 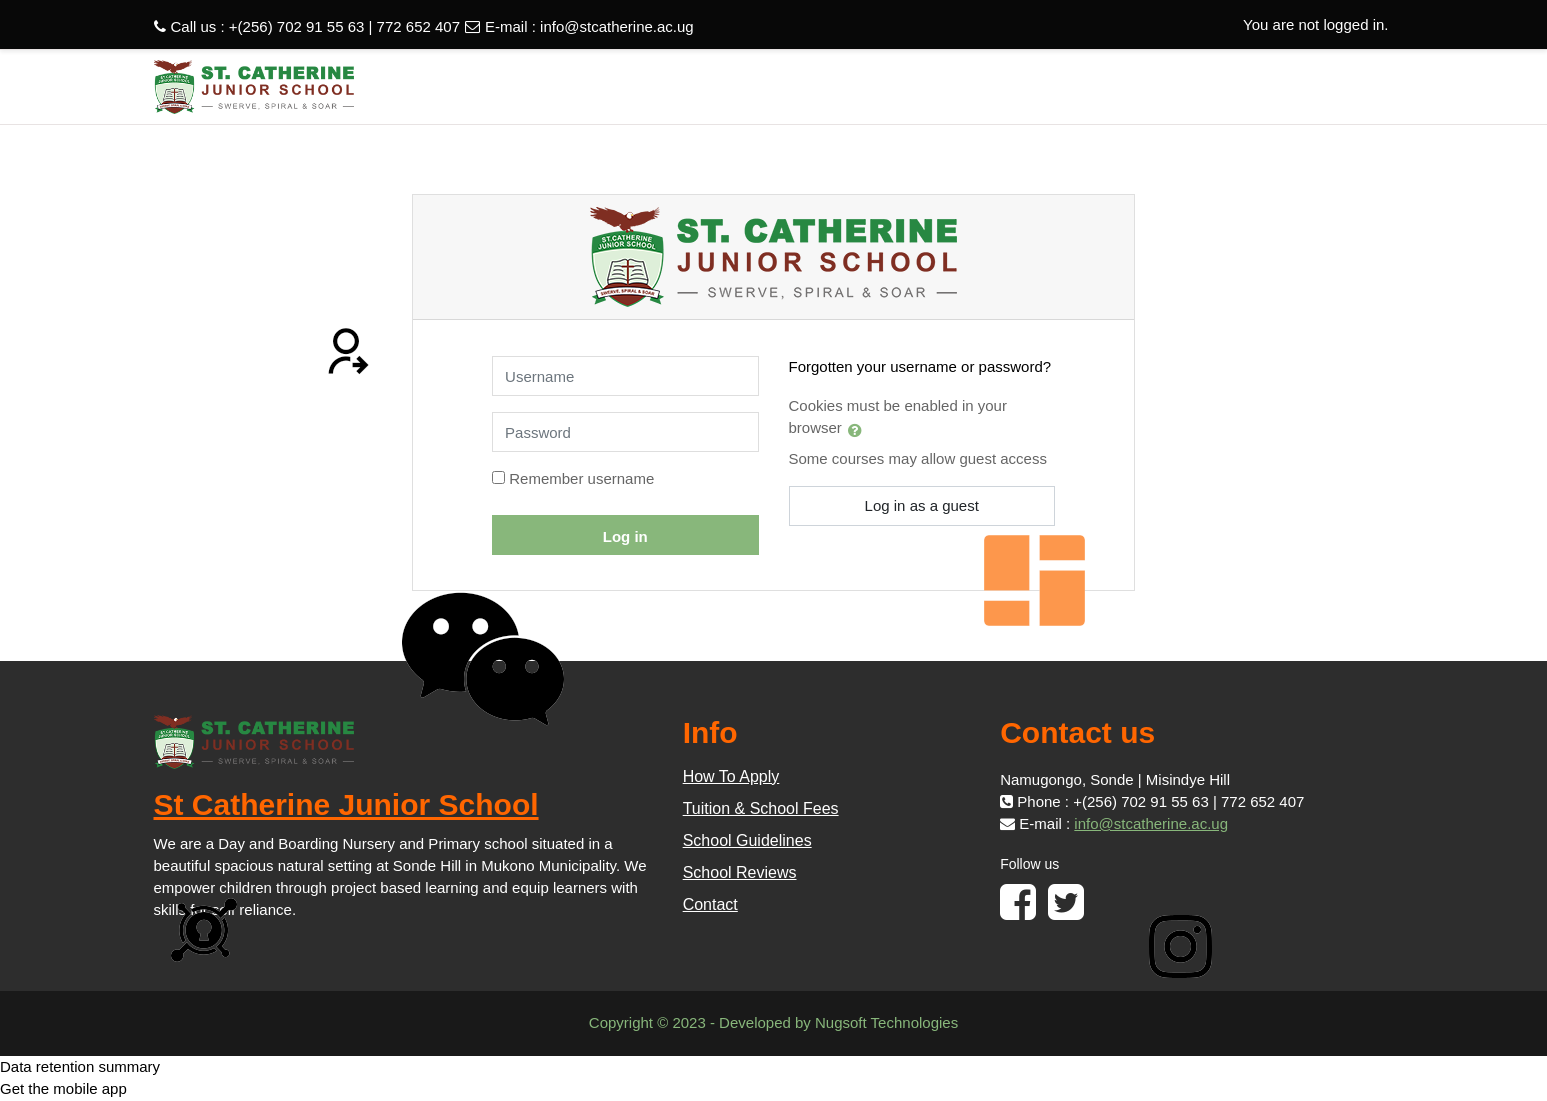 What do you see at coordinates (1034, 580) in the screenshot?
I see `switch to masonry grid view` at bounding box center [1034, 580].